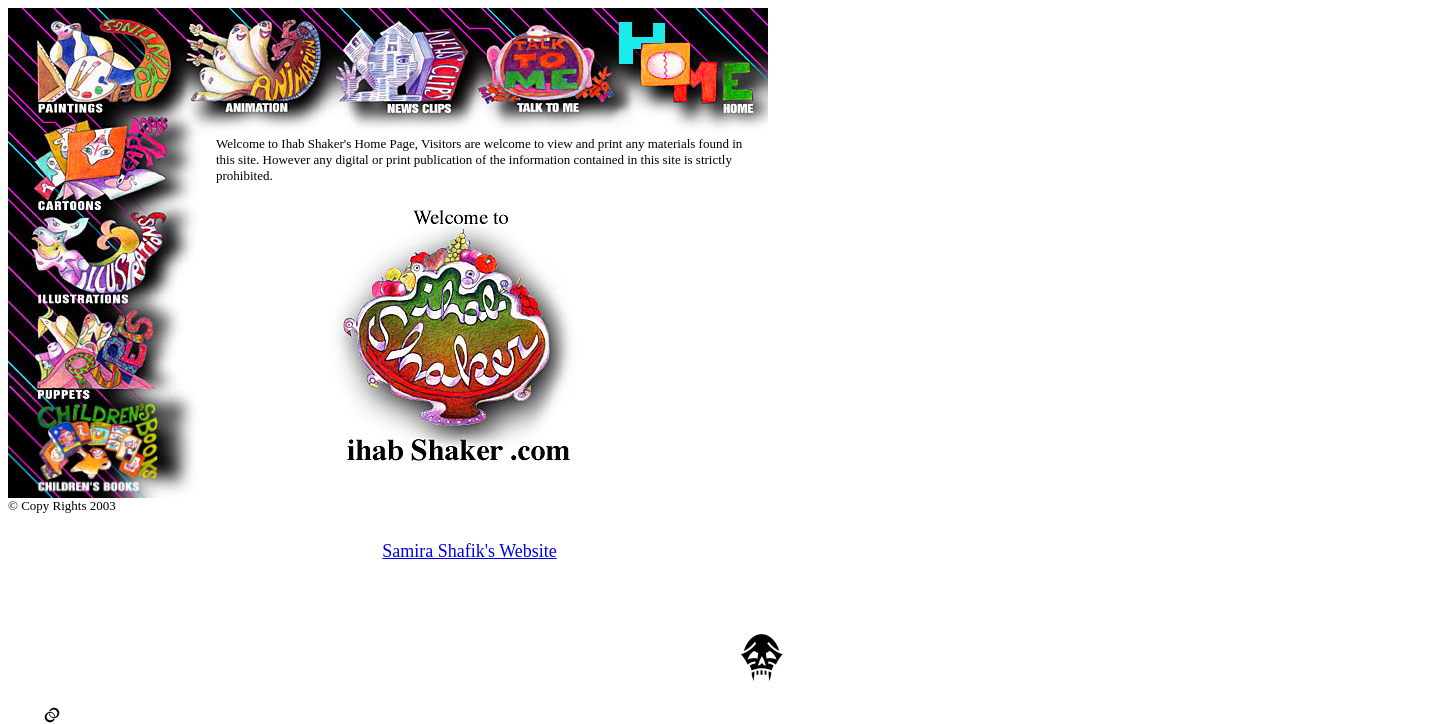  What do you see at coordinates (762, 658) in the screenshot?
I see `indicates danger or deadly hazard in game` at bounding box center [762, 658].